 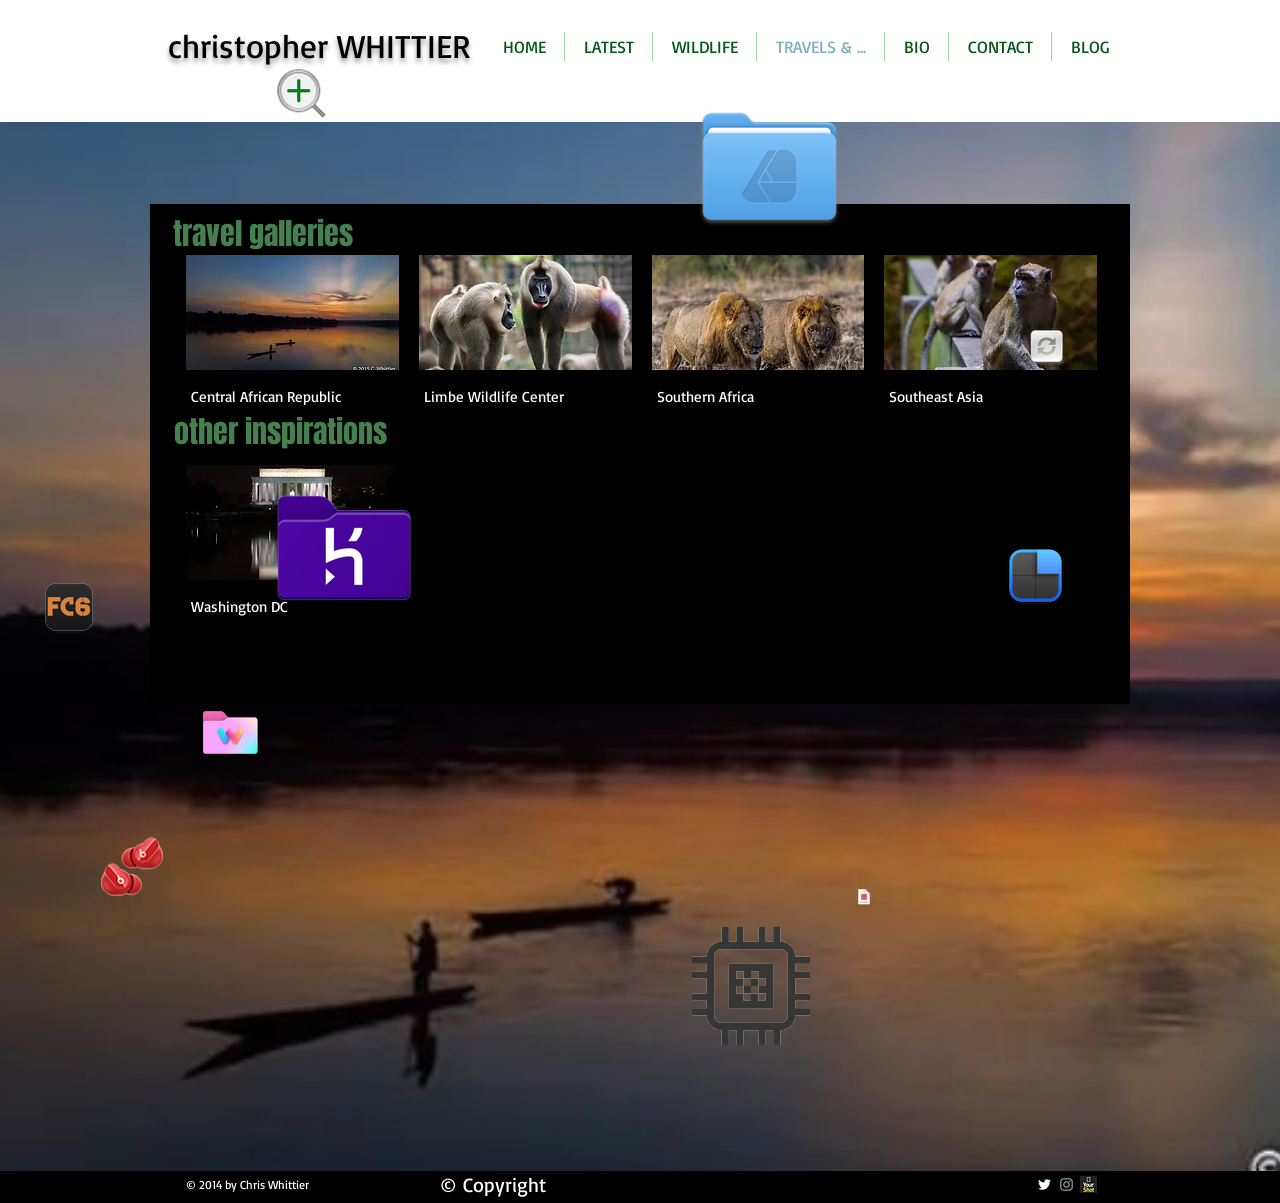 I want to click on beats earbuds bluetooth device icon, so click(x=132, y=867).